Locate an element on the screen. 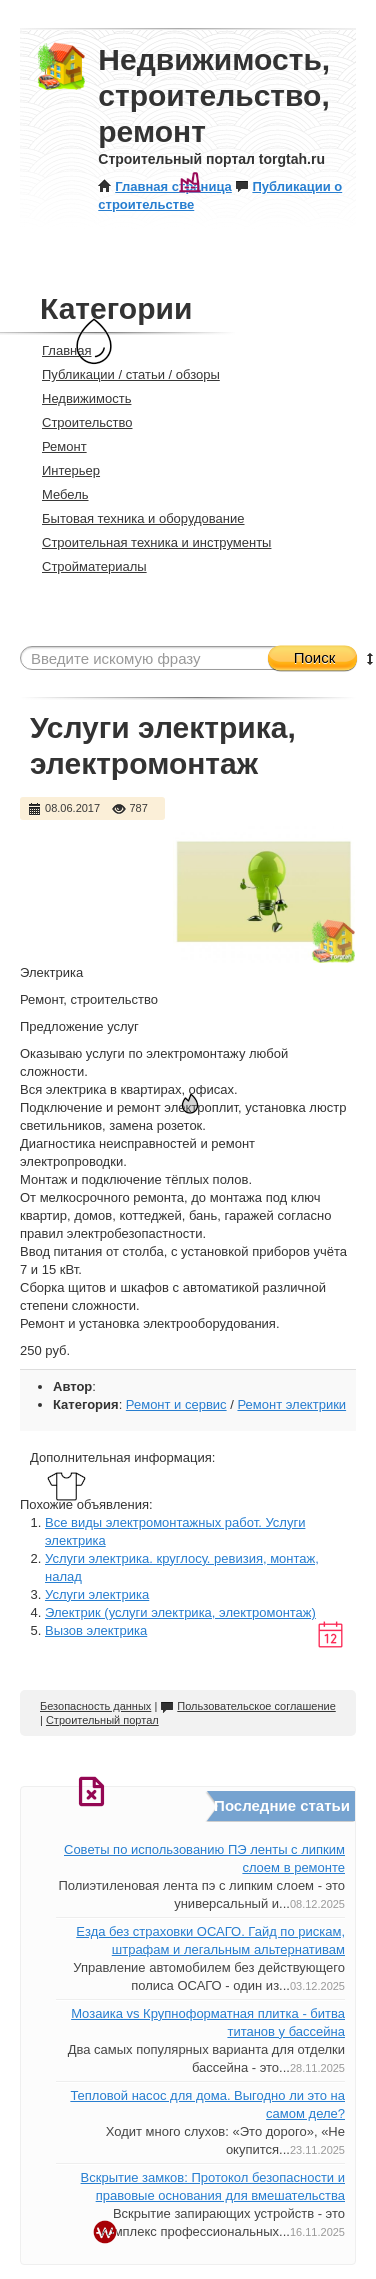 Image resolution: width=376 pixels, height=2279 pixels. view manufacturing or production settings is located at coordinates (190, 183).